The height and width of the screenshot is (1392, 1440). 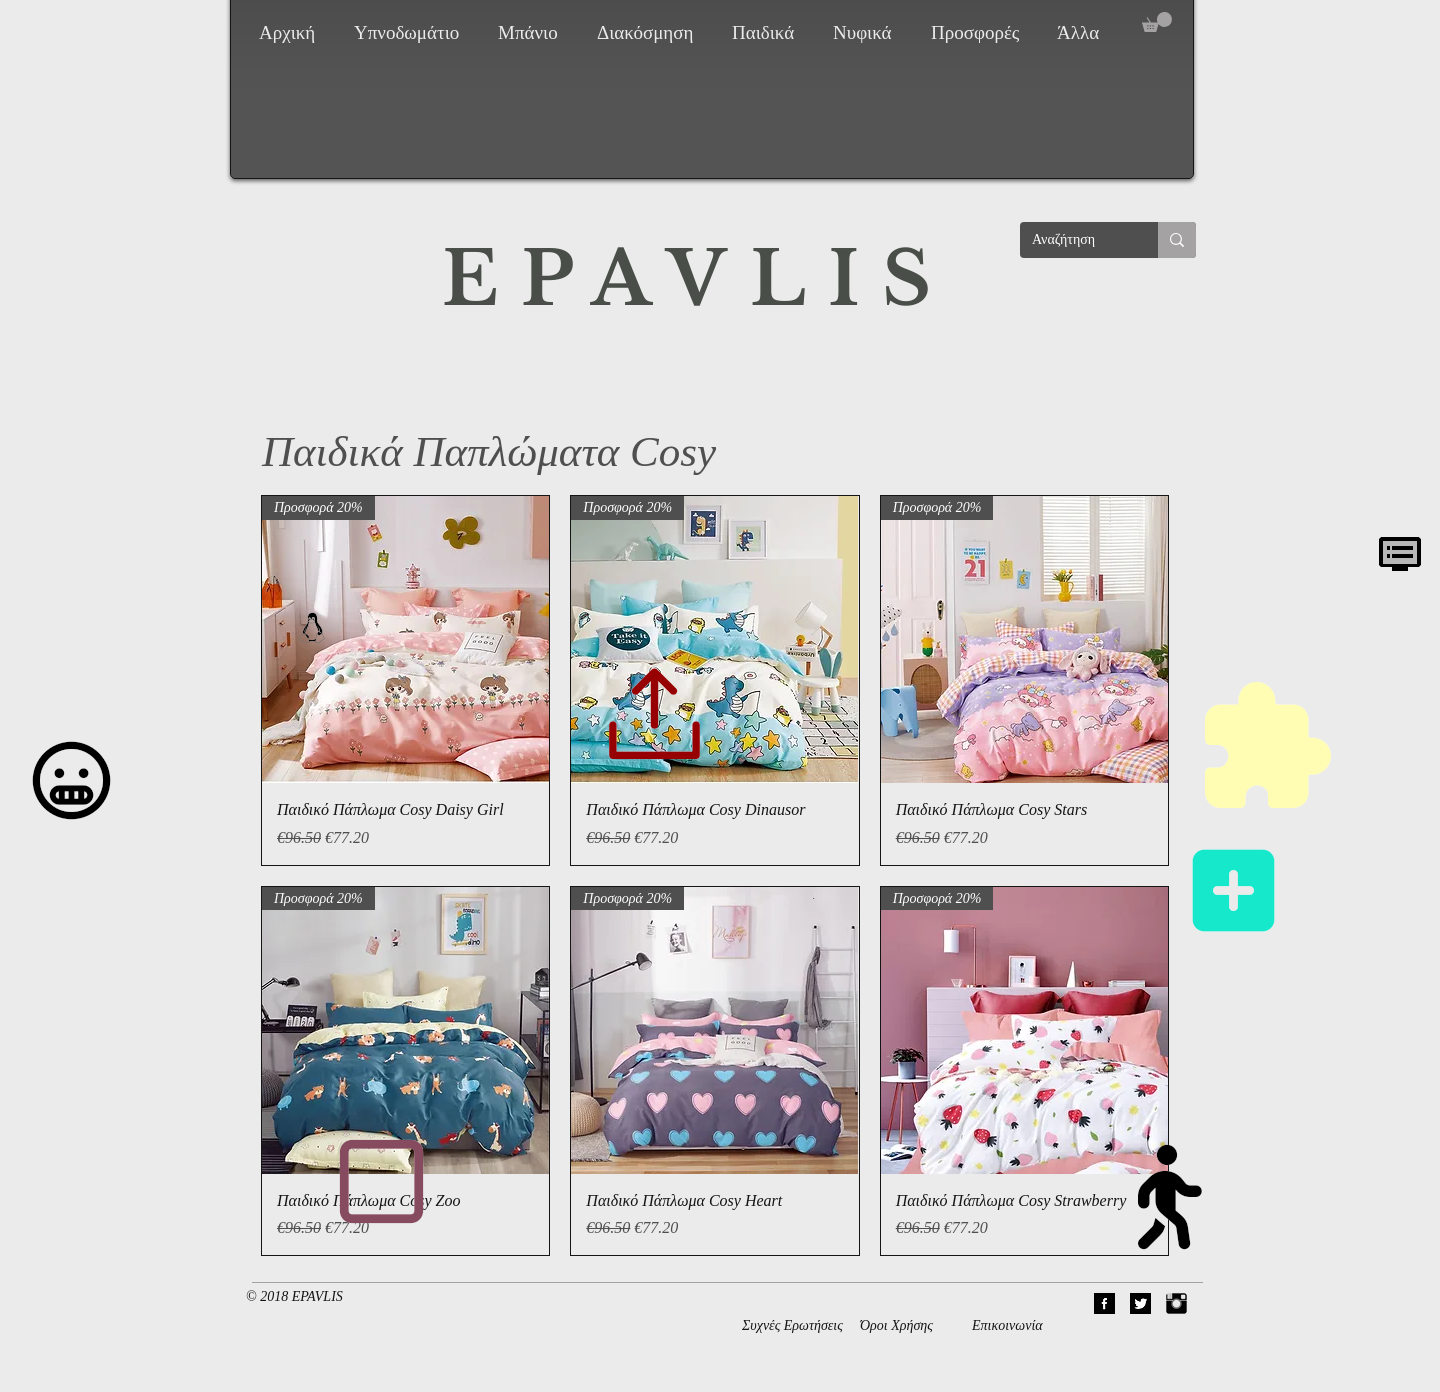 What do you see at coordinates (1233, 890) in the screenshot?
I see `add a new item` at bounding box center [1233, 890].